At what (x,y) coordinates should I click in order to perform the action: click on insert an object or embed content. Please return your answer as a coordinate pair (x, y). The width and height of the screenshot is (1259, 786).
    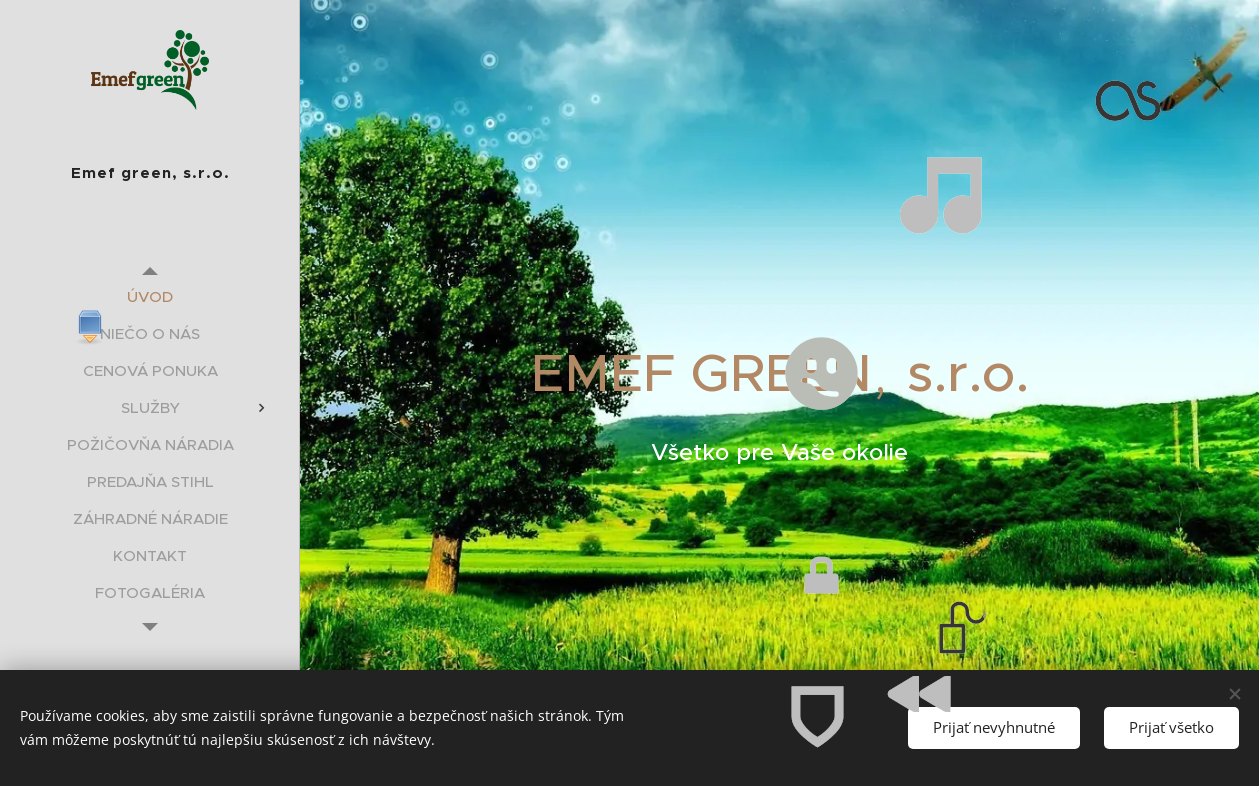
    Looking at the image, I should click on (90, 328).